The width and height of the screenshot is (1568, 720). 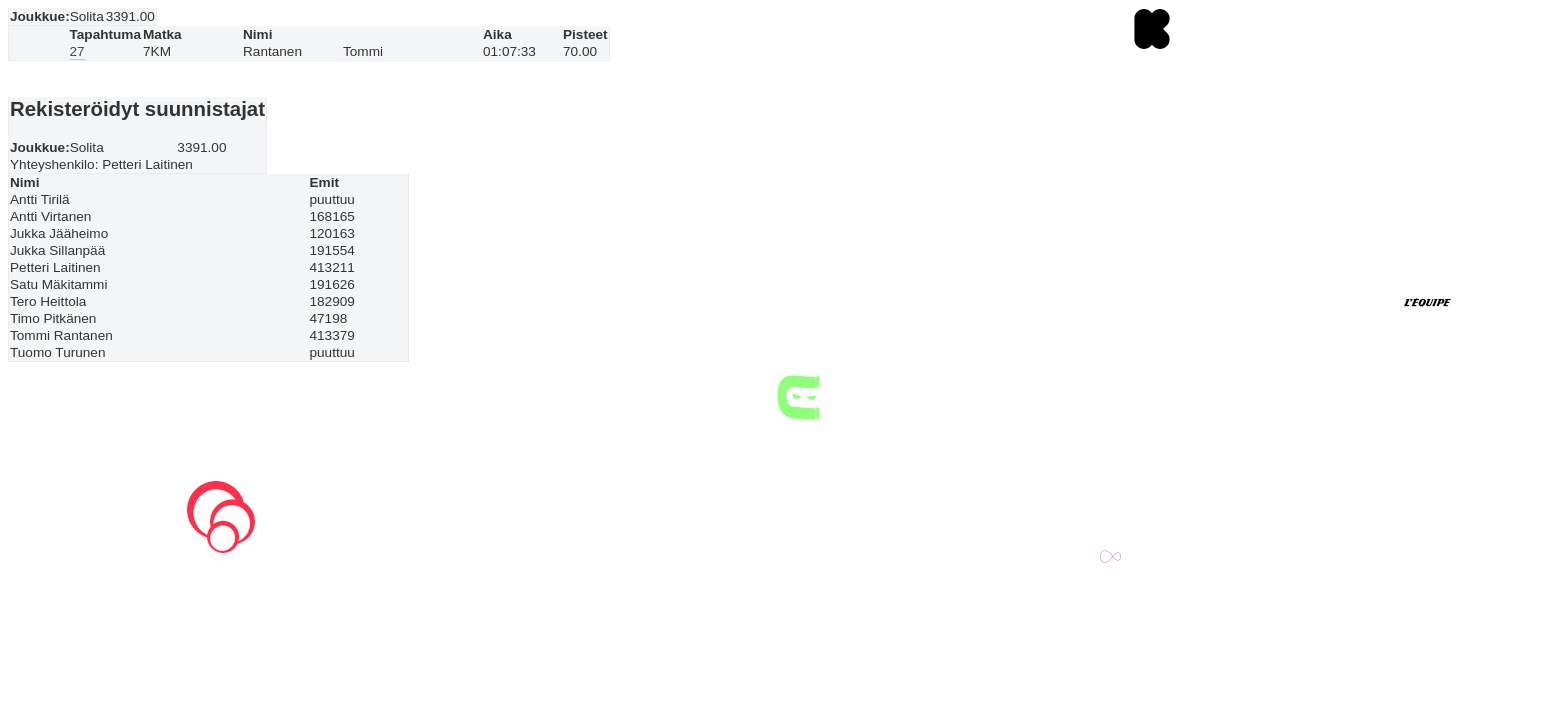 What do you see at coordinates (221, 517) in the screenshot?
I see `OCLC company logo` at bounding box center [221, 517].